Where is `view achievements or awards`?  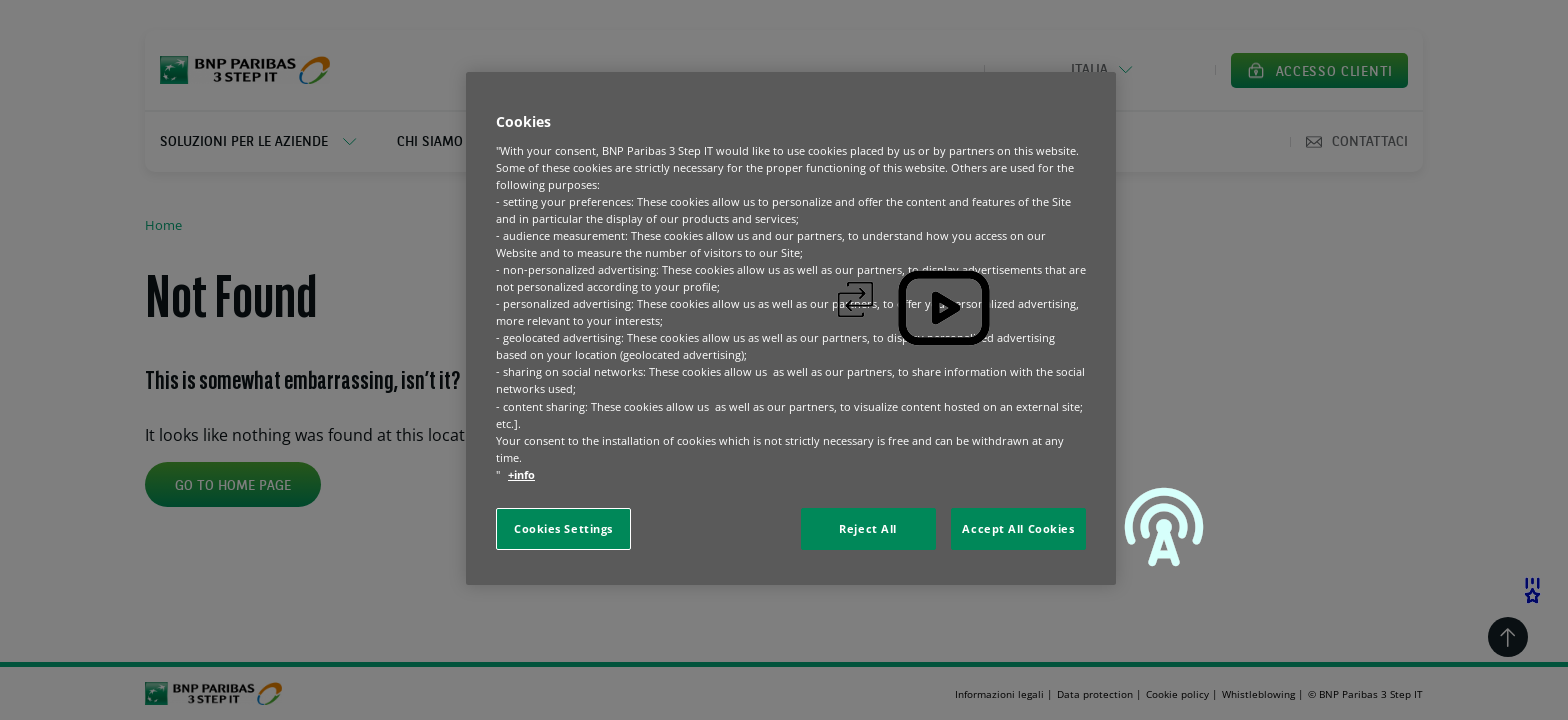 view achievements or awards is located at coordinates (1532, 590).